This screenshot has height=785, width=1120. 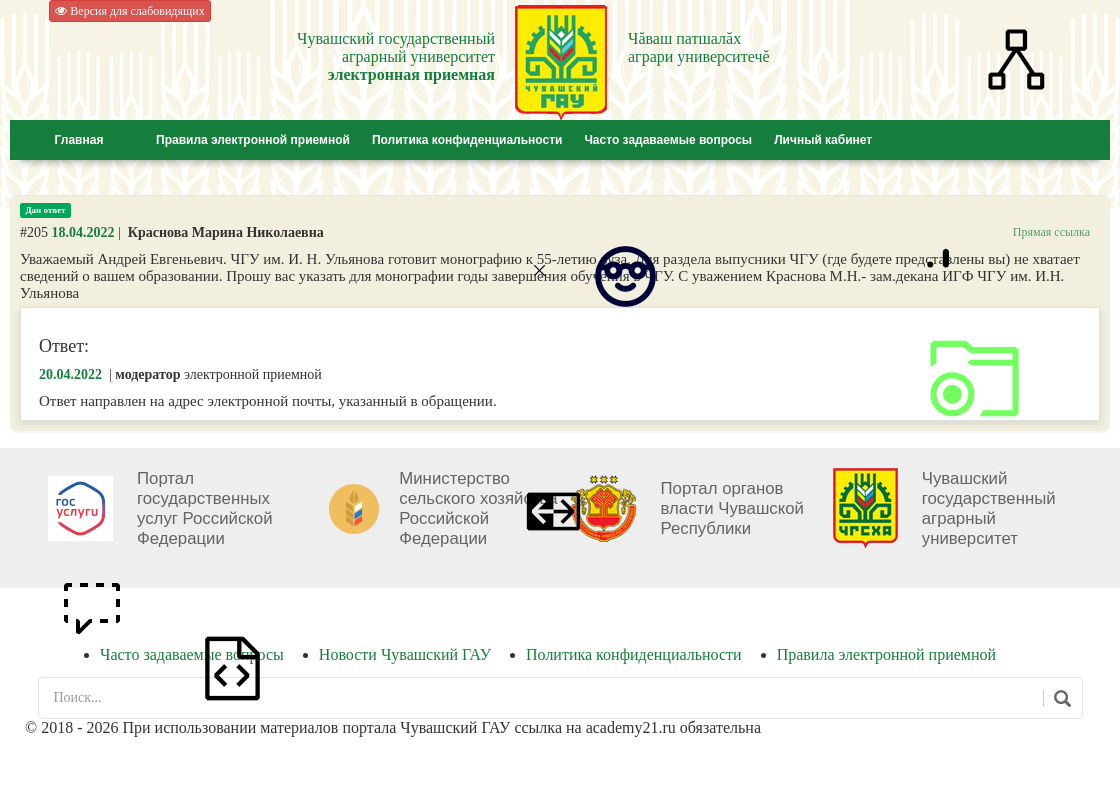 I want to click on toggle between true/false boolean values, so click(x=553, y=511).